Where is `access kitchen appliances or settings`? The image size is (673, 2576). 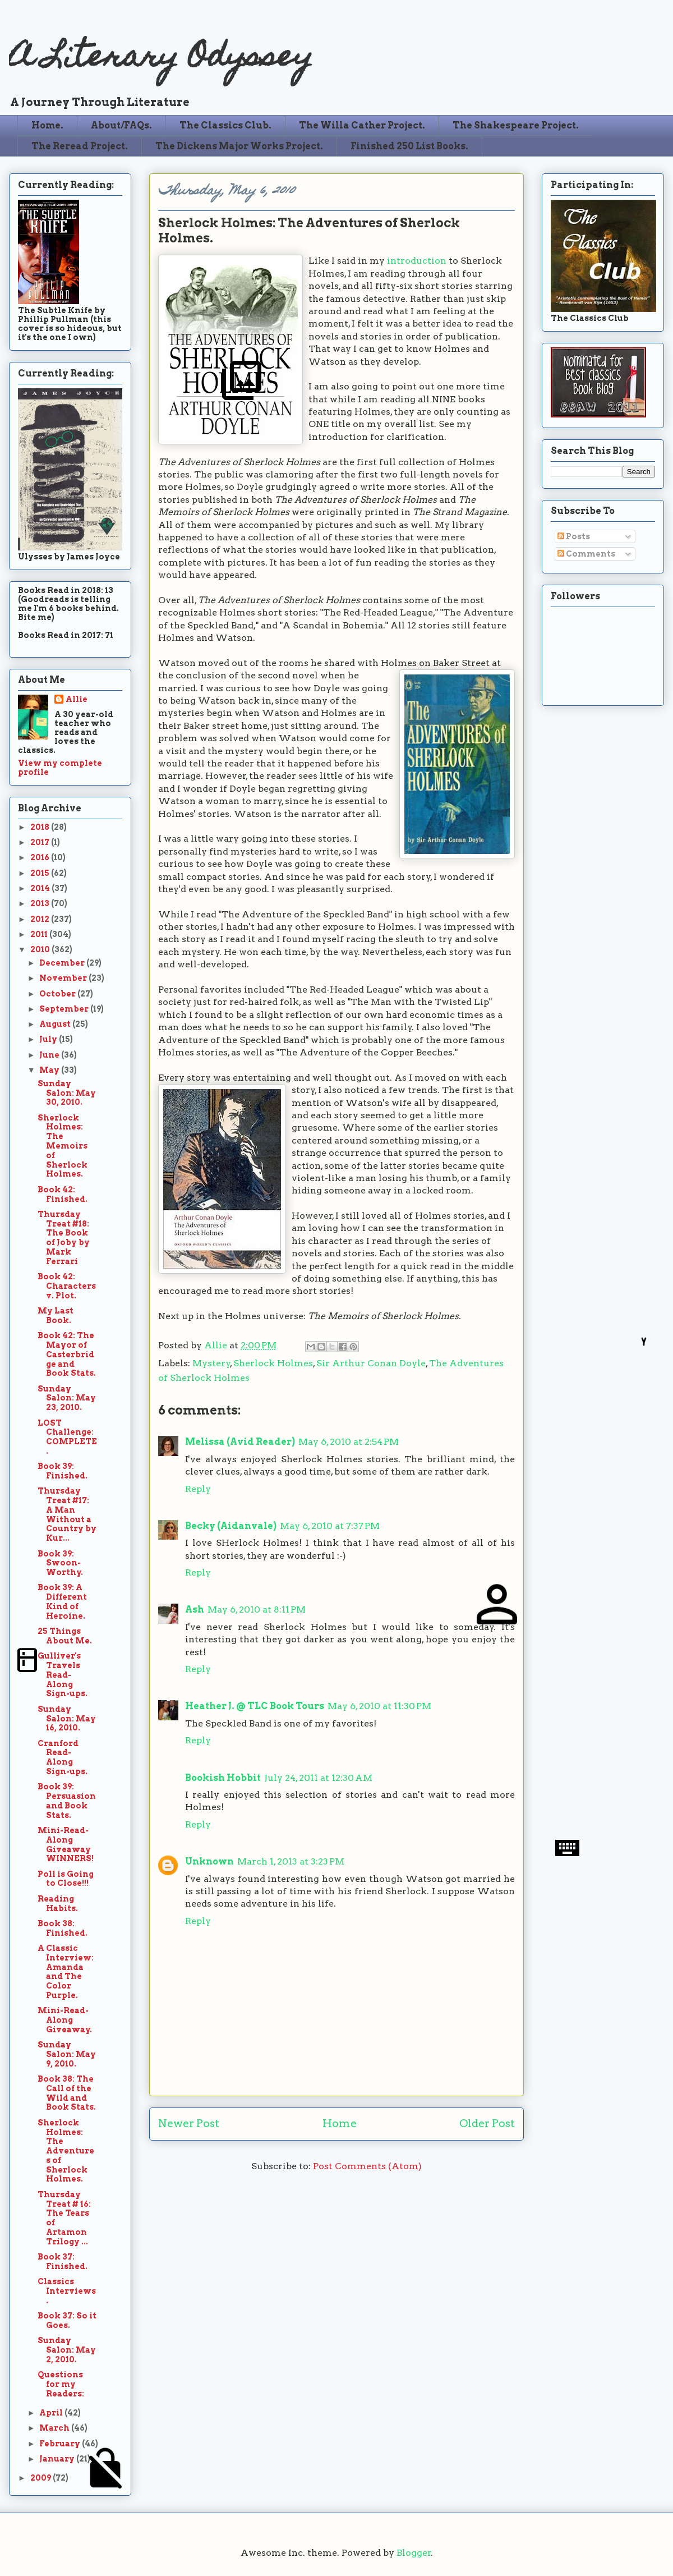 access kitchen appliances or settings is located at coordinates (27, 1660).